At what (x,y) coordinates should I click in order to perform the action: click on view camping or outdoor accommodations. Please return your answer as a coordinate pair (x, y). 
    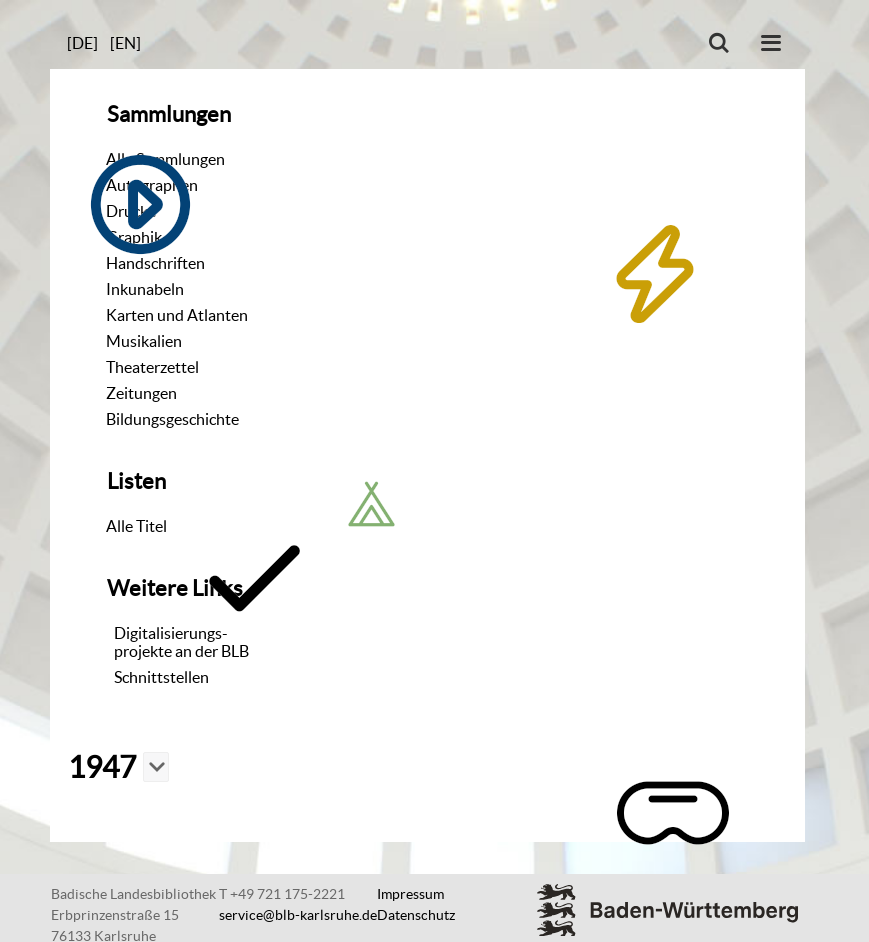
    Looking at the image, I should click on (371, 506).